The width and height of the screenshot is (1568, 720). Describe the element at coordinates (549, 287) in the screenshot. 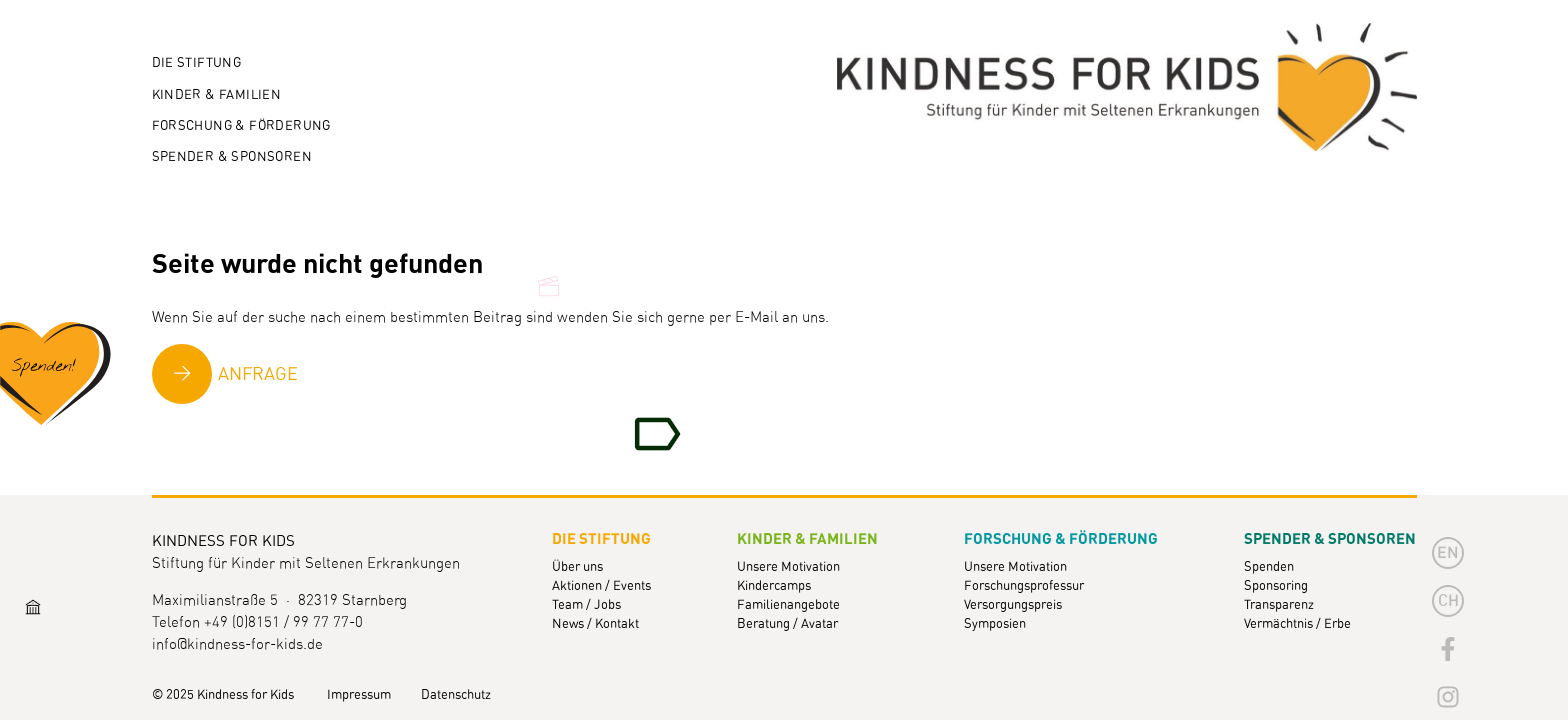

I see `access video or movie content` at that location.